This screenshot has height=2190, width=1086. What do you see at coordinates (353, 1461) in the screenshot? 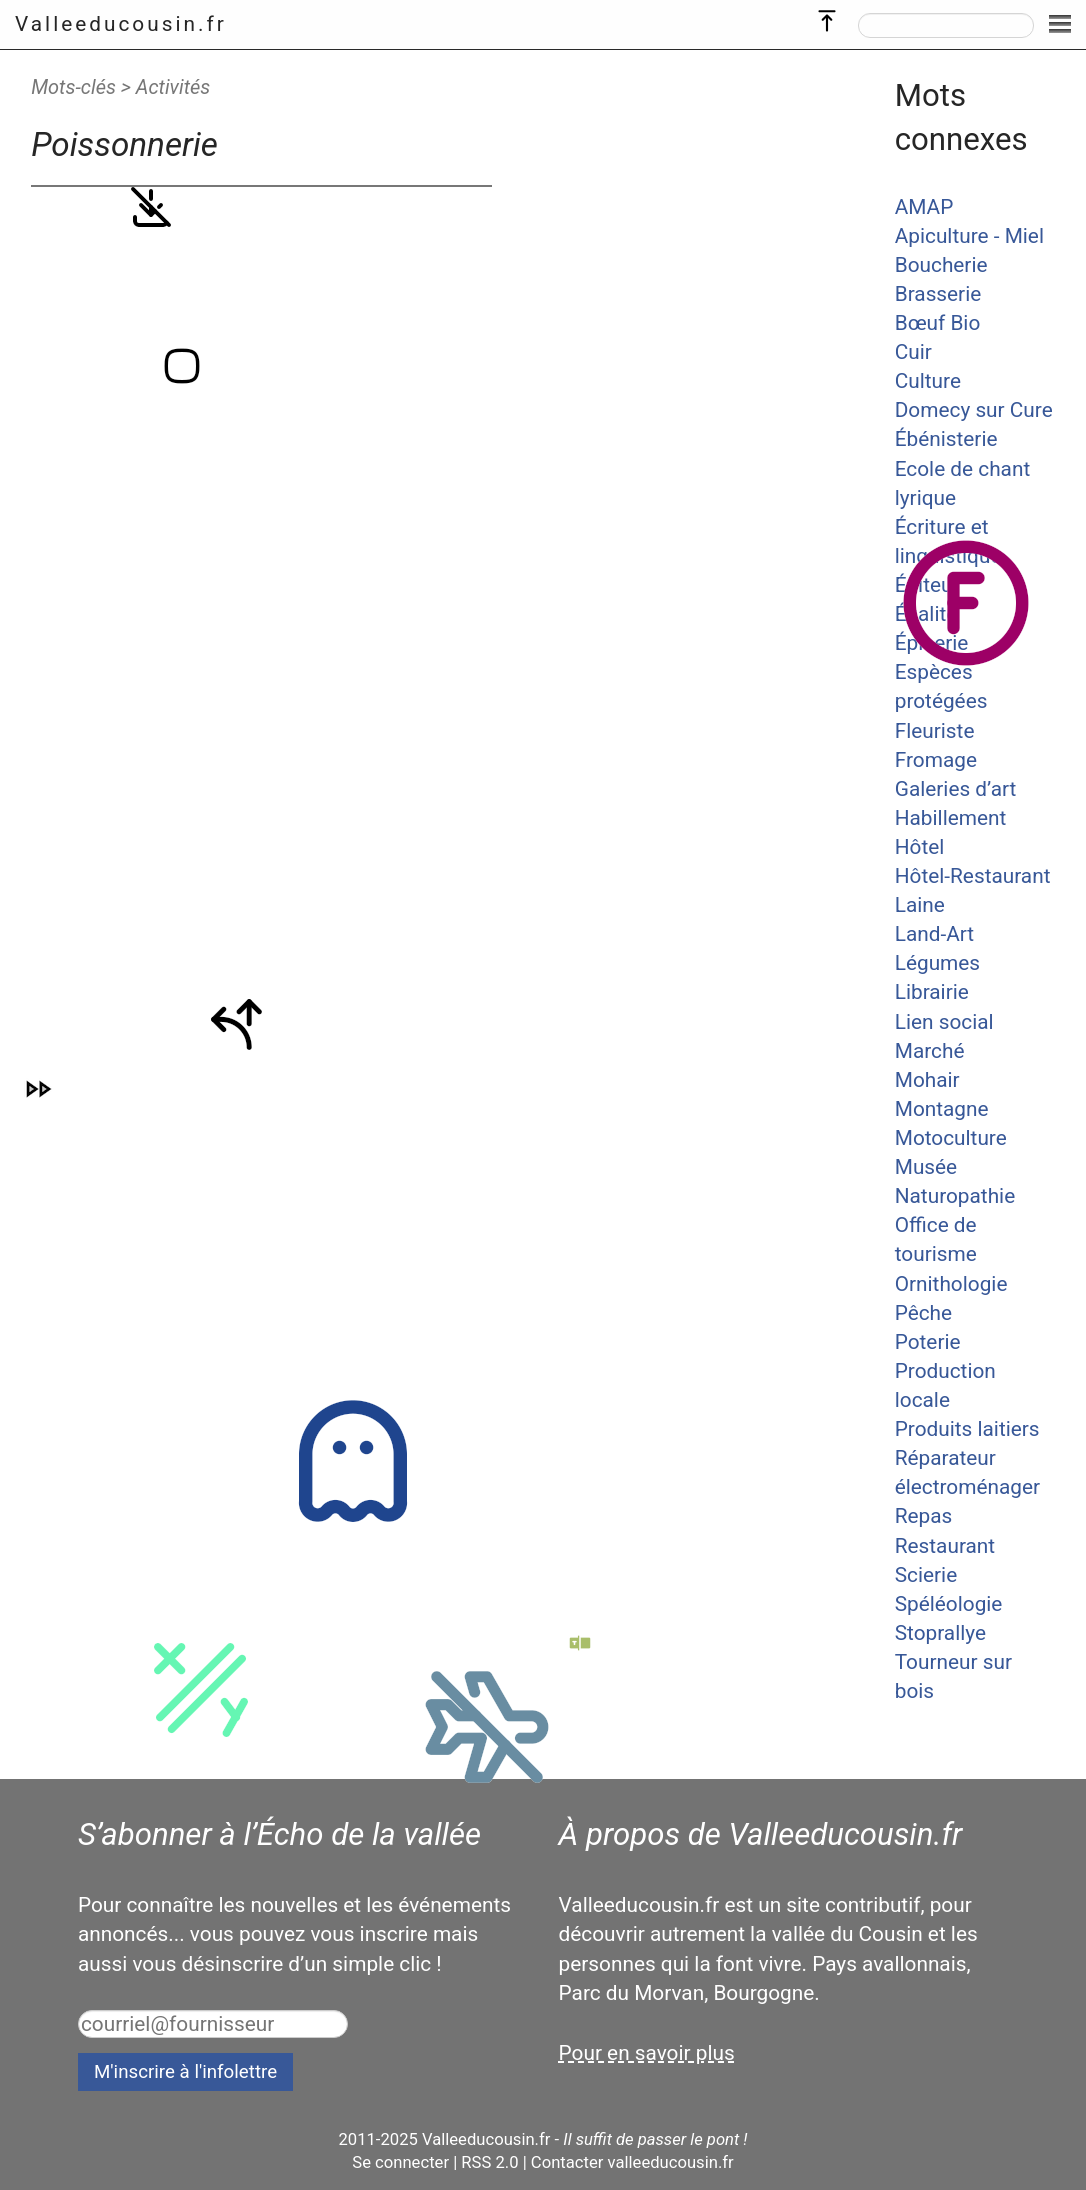
I see `toggle ghost mode or invisible status` at bounding box center [353, 1461].